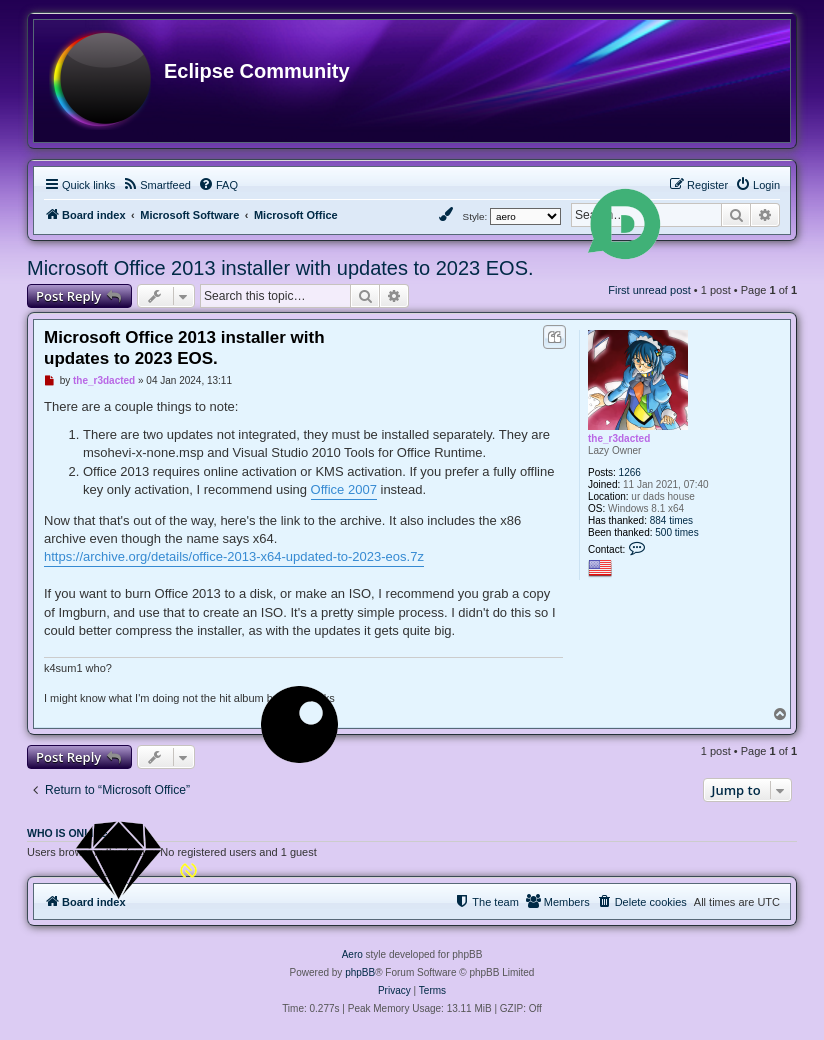 Image resolution: width=824 pixels, height=1040 pixels. What do you see at coordinates (118, 860) in the screenshot?
I see `open sketch design app` at bounding box center [118, 860].